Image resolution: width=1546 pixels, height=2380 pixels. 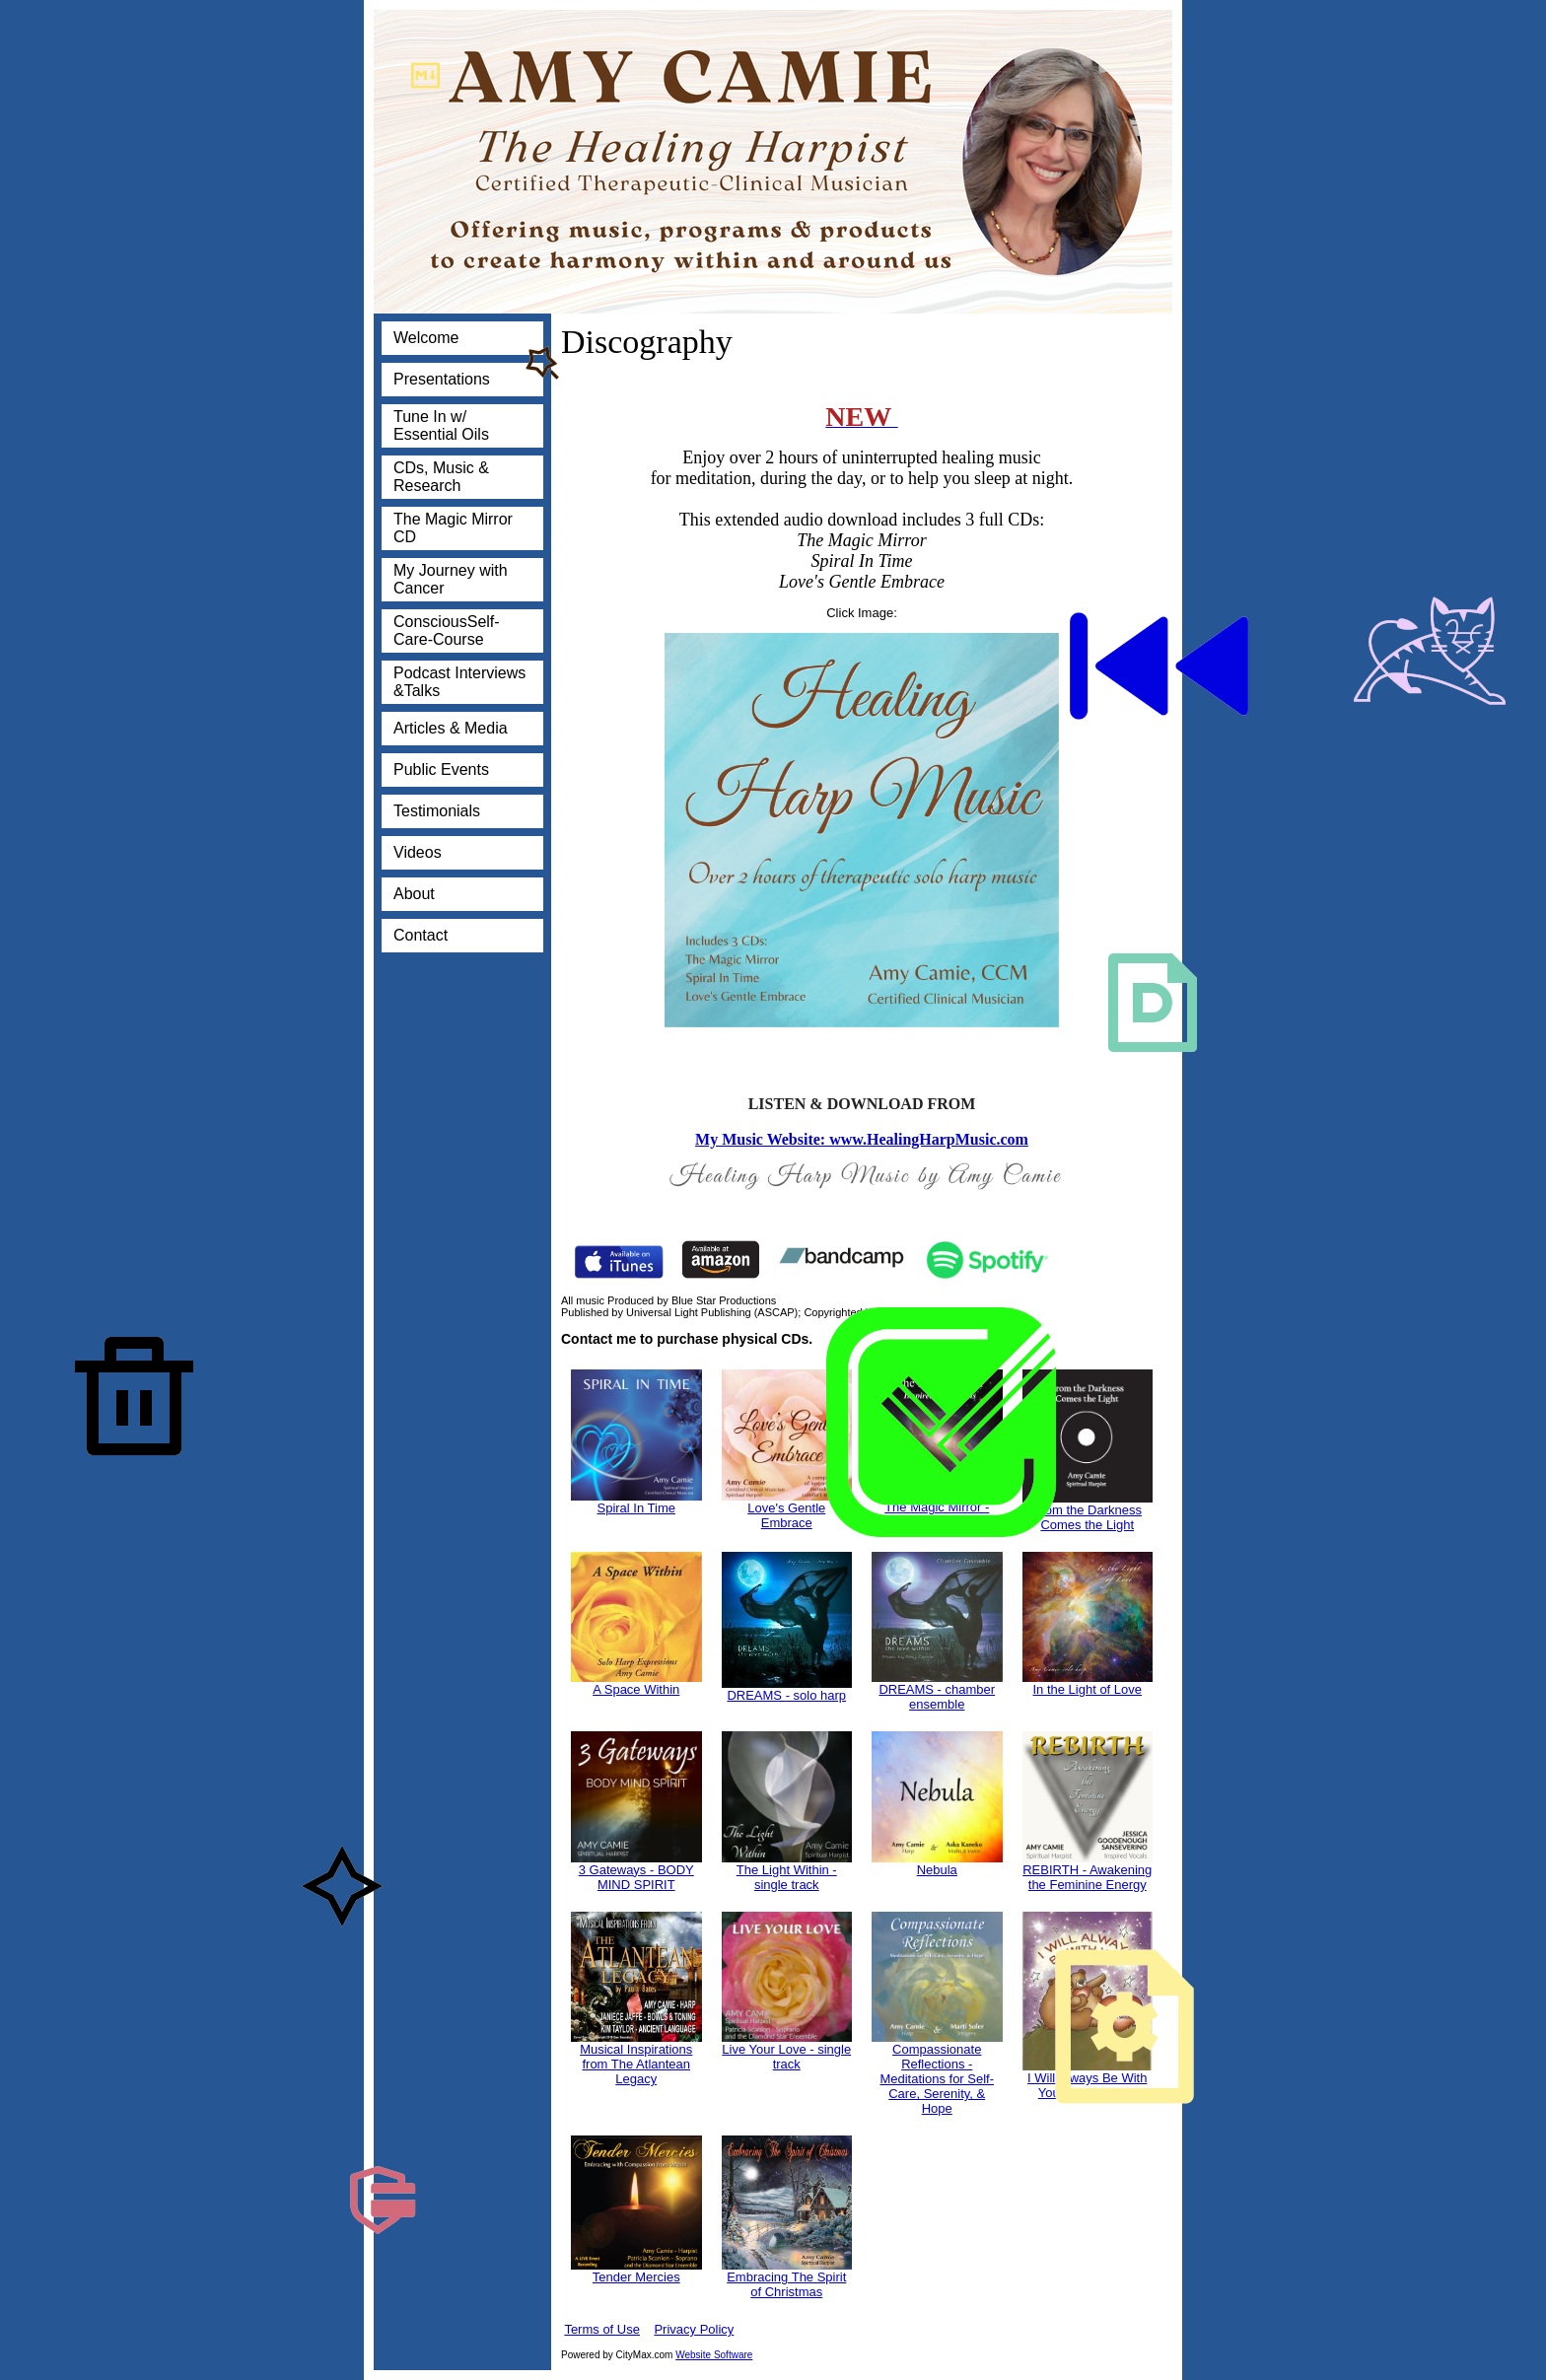 What do you see at coordinates (1159, 665) in the screenshot?
I see `skip to the beginning of the track` at bounding box center [1159, 665].